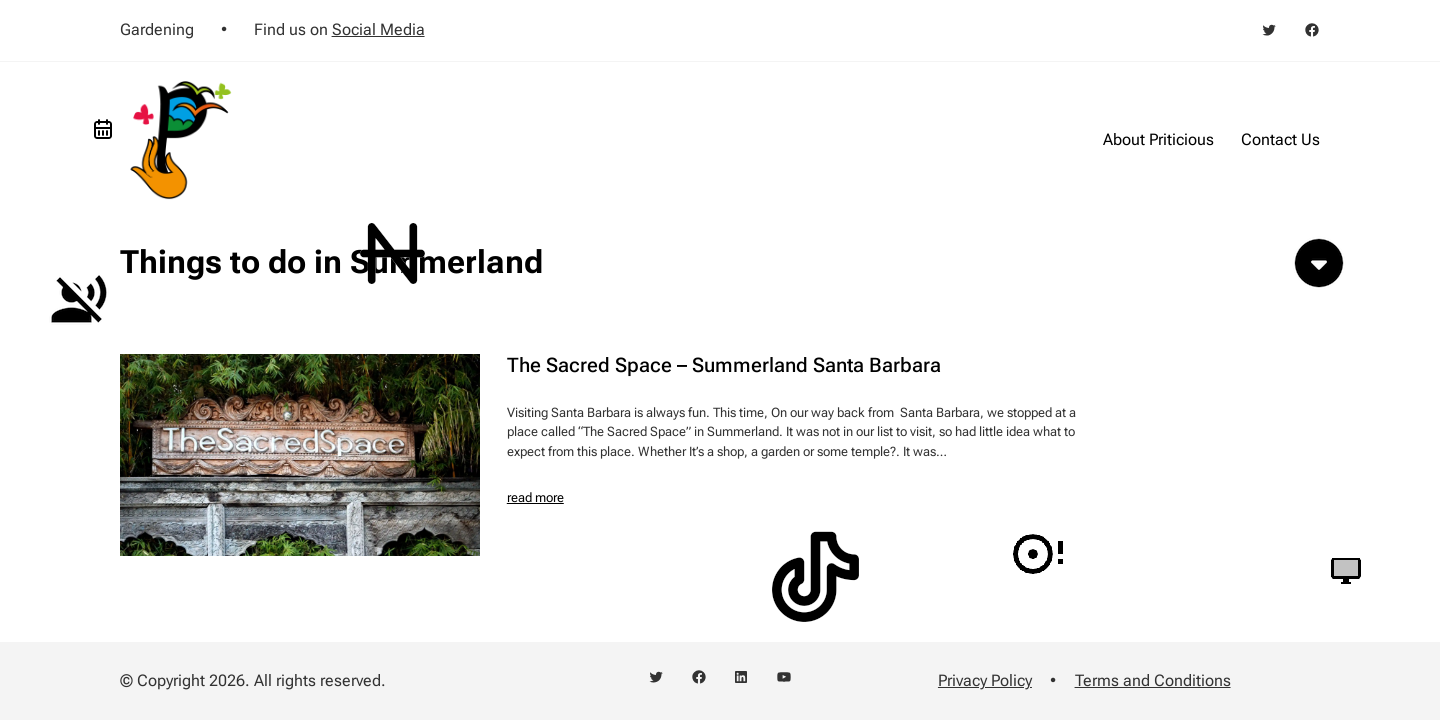 The width and height of the screenshot is (1440, 720). What do you see at coordinates (79, 300) in the screenshot?
I see `mute voiceover or text-to-speech` at bounding box center [79, 300].